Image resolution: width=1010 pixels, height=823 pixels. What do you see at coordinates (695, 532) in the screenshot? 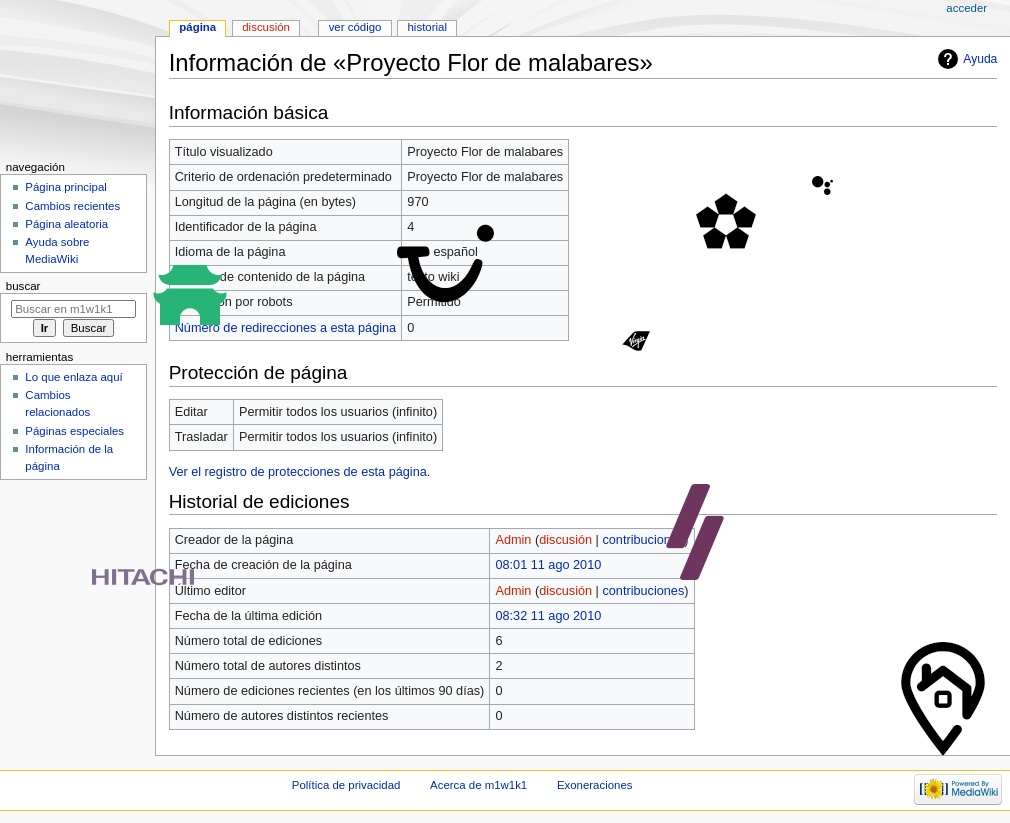
I see `open Winamp media player` at bounding box center [695, 532].